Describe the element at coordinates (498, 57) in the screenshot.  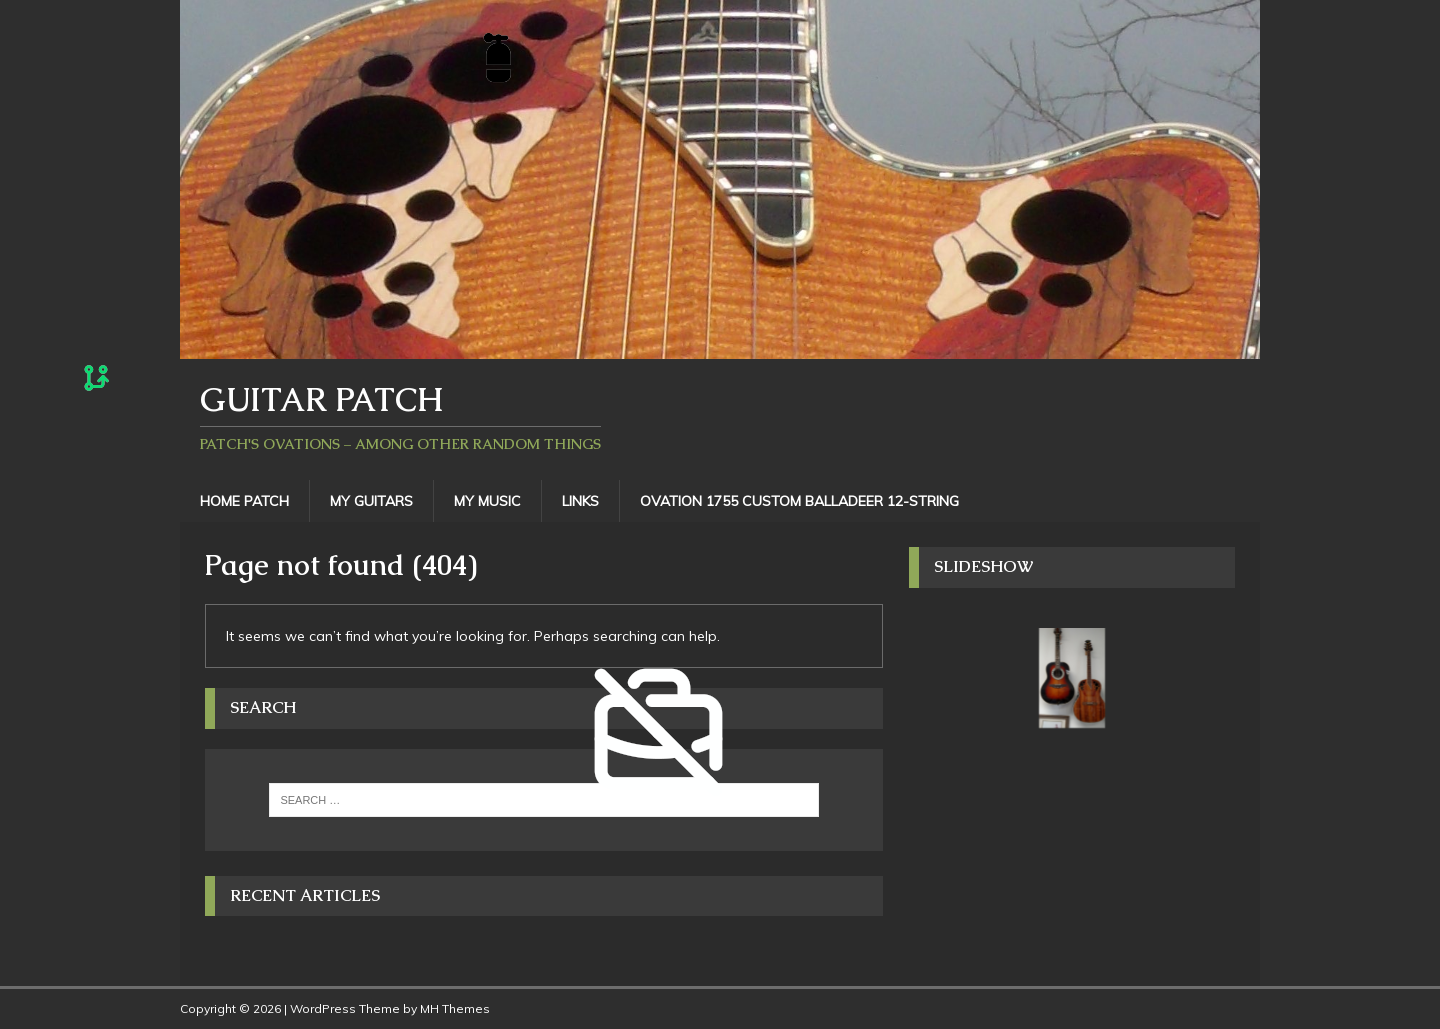
I see `access scuba diving equipment or gear` at that location.